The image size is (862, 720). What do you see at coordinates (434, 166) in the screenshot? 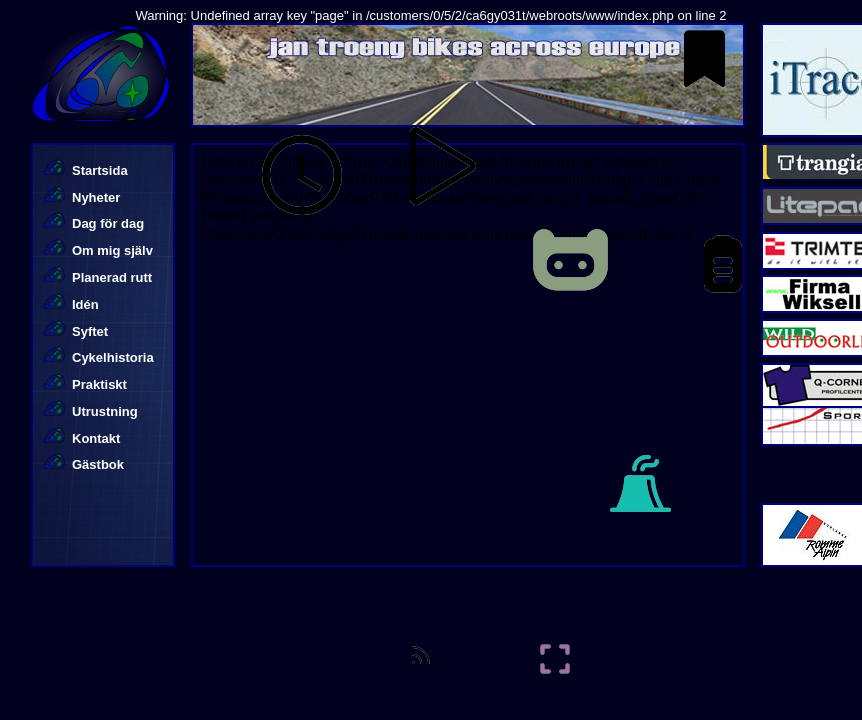
I see `play media or video content` at bounding box center [434, 166].